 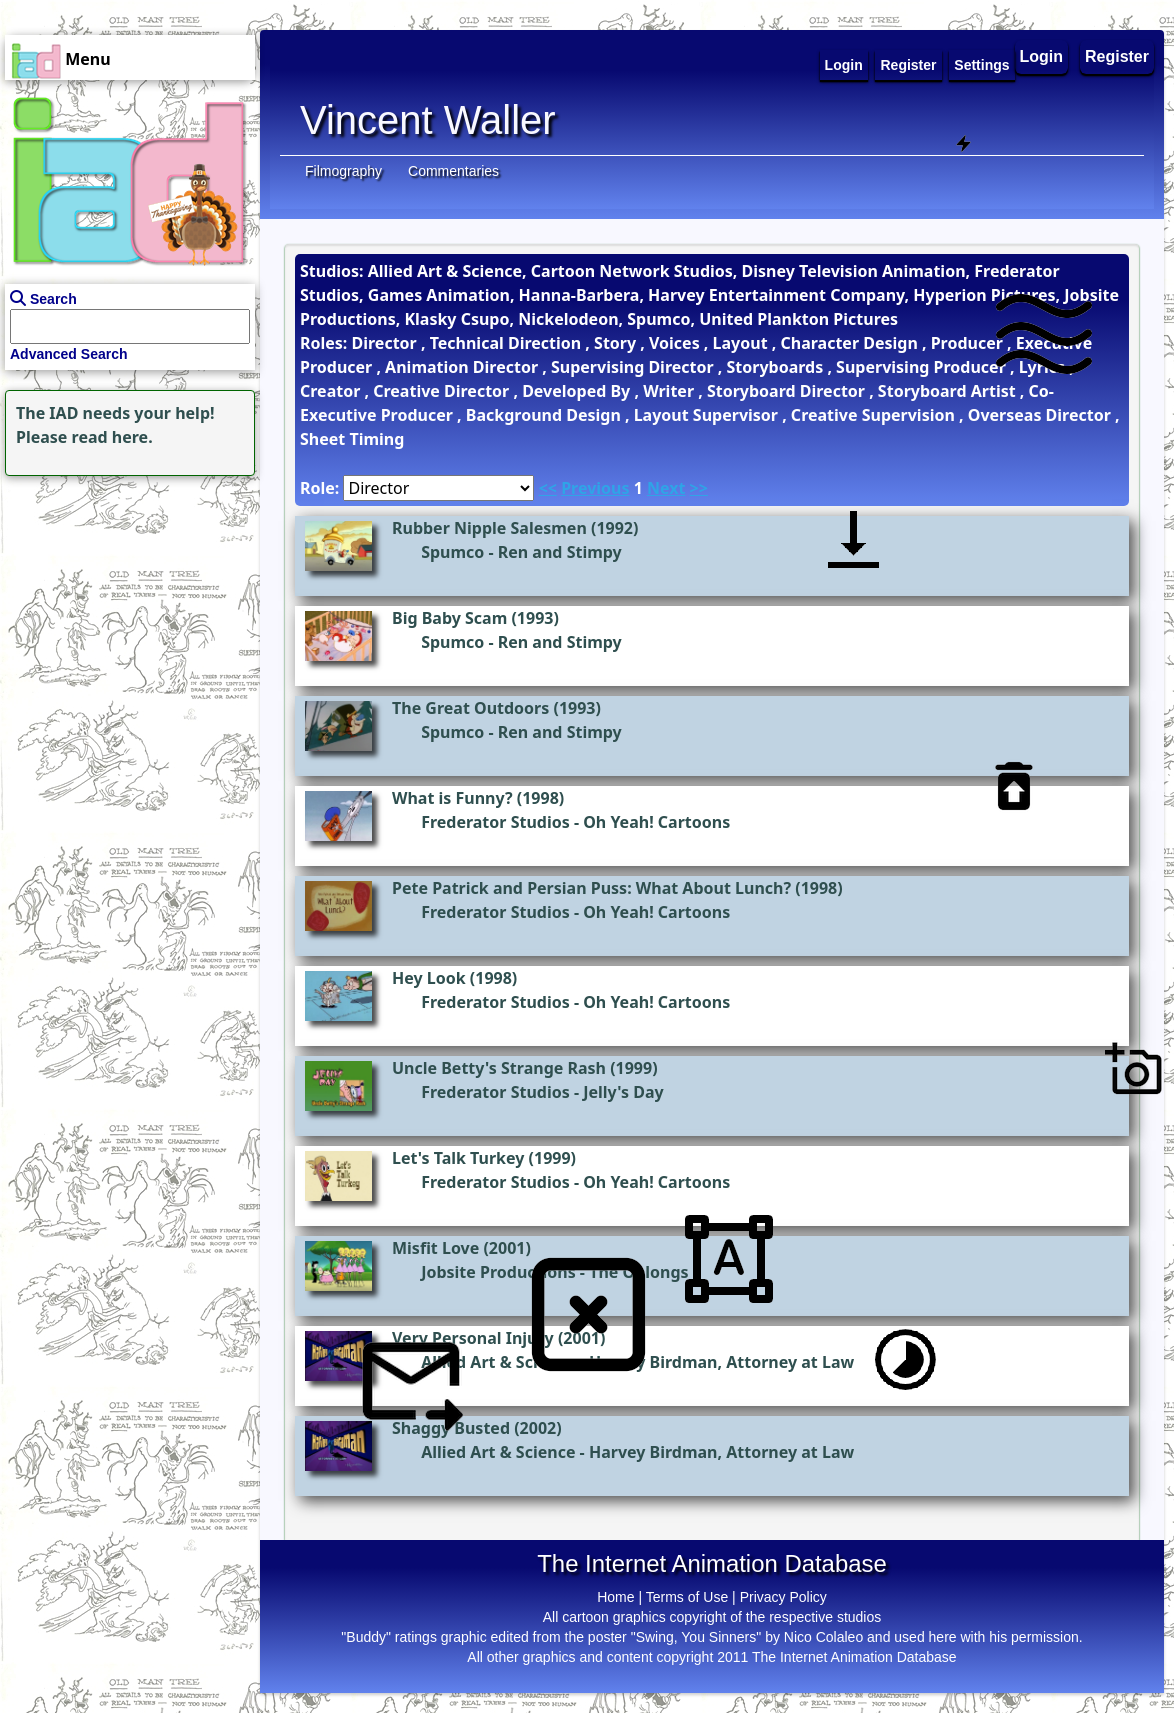 What do you see at coordinates (853, 539) in the screenshot?
I see `align content to the bottom of a container` at bounding box center [853, 539].